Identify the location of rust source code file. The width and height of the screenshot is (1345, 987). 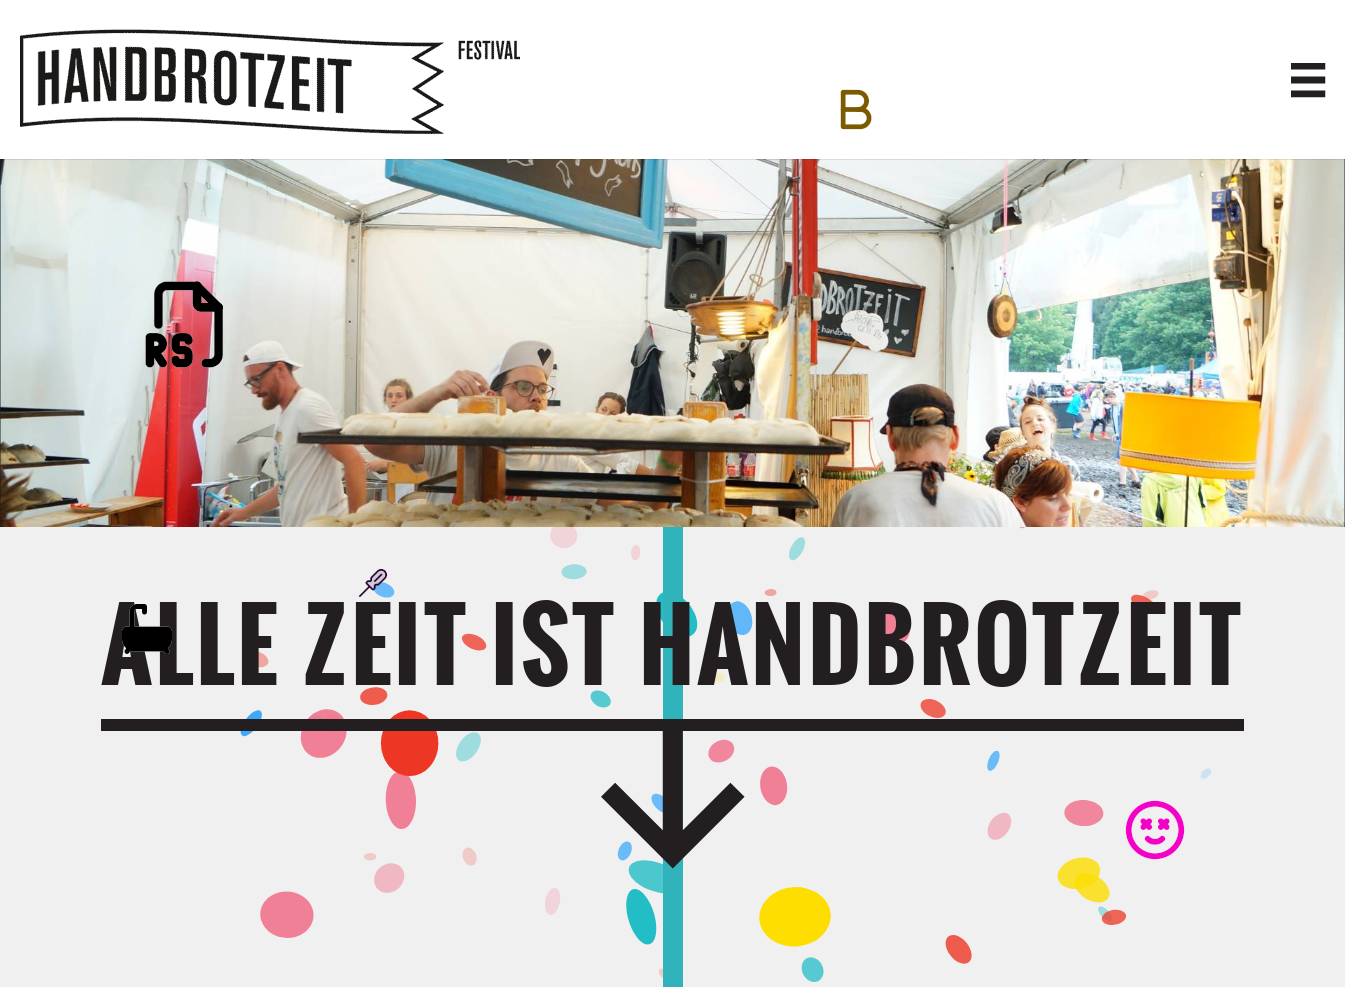
(188, 324).